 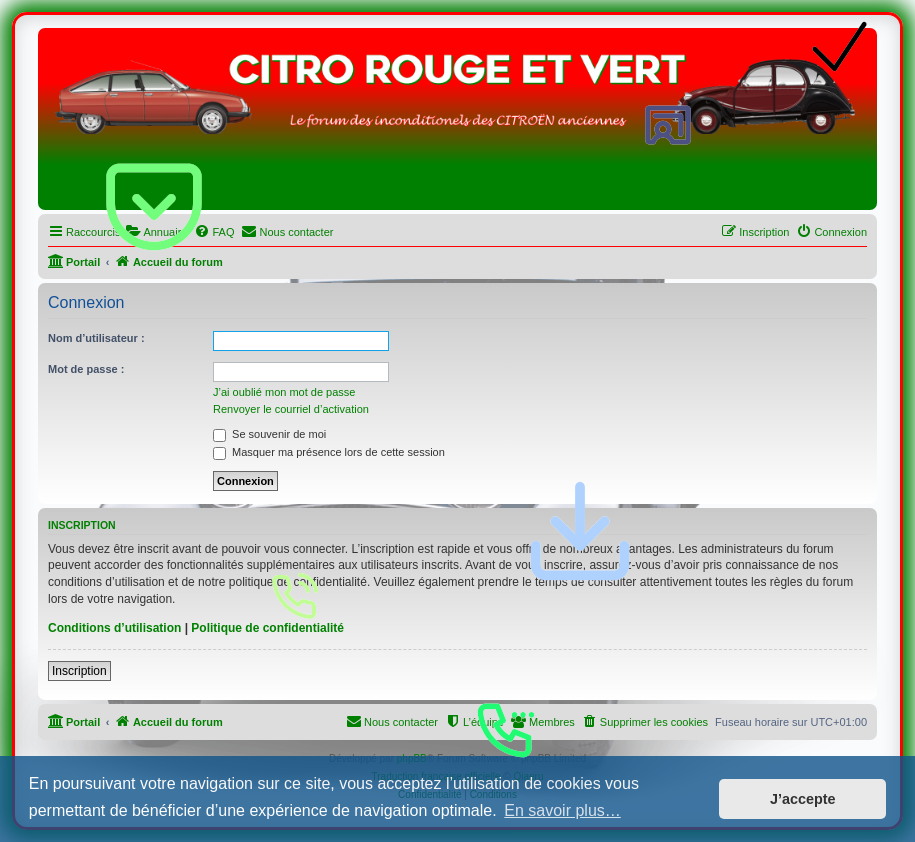 What do you see at coordinates (668, 125) in the screenshot?
I see `access teaching or presentation tools` at bounding box center [668, 125].